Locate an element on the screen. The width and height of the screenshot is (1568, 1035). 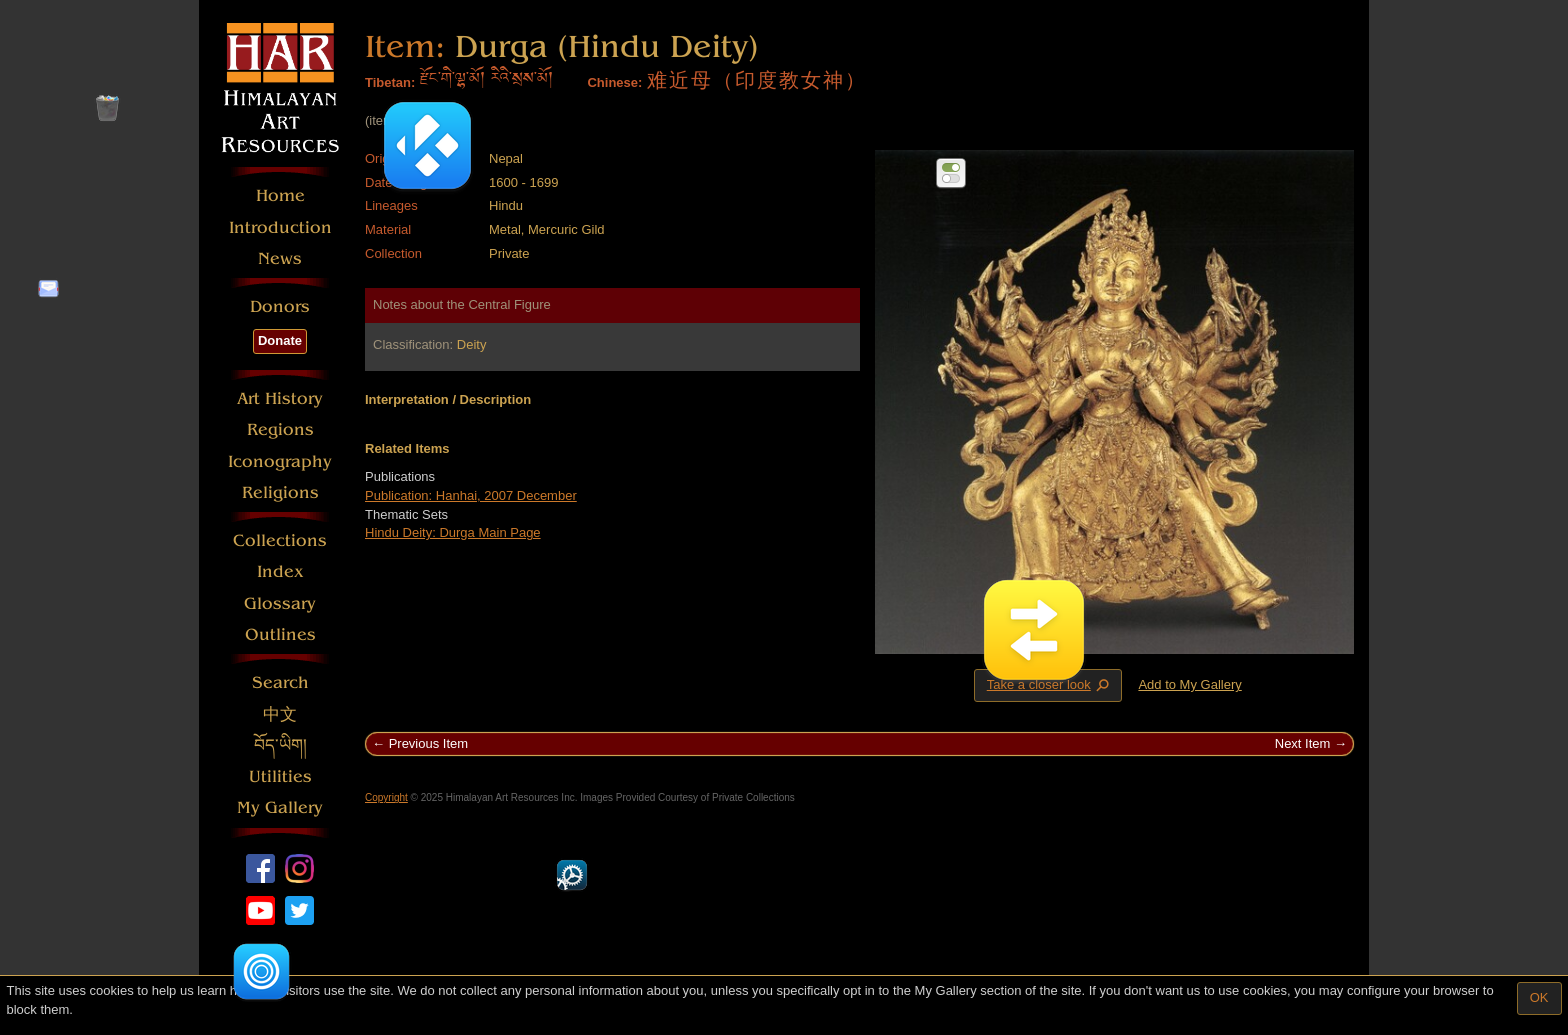
open Steam client settings is located at coordinates (572, 875).